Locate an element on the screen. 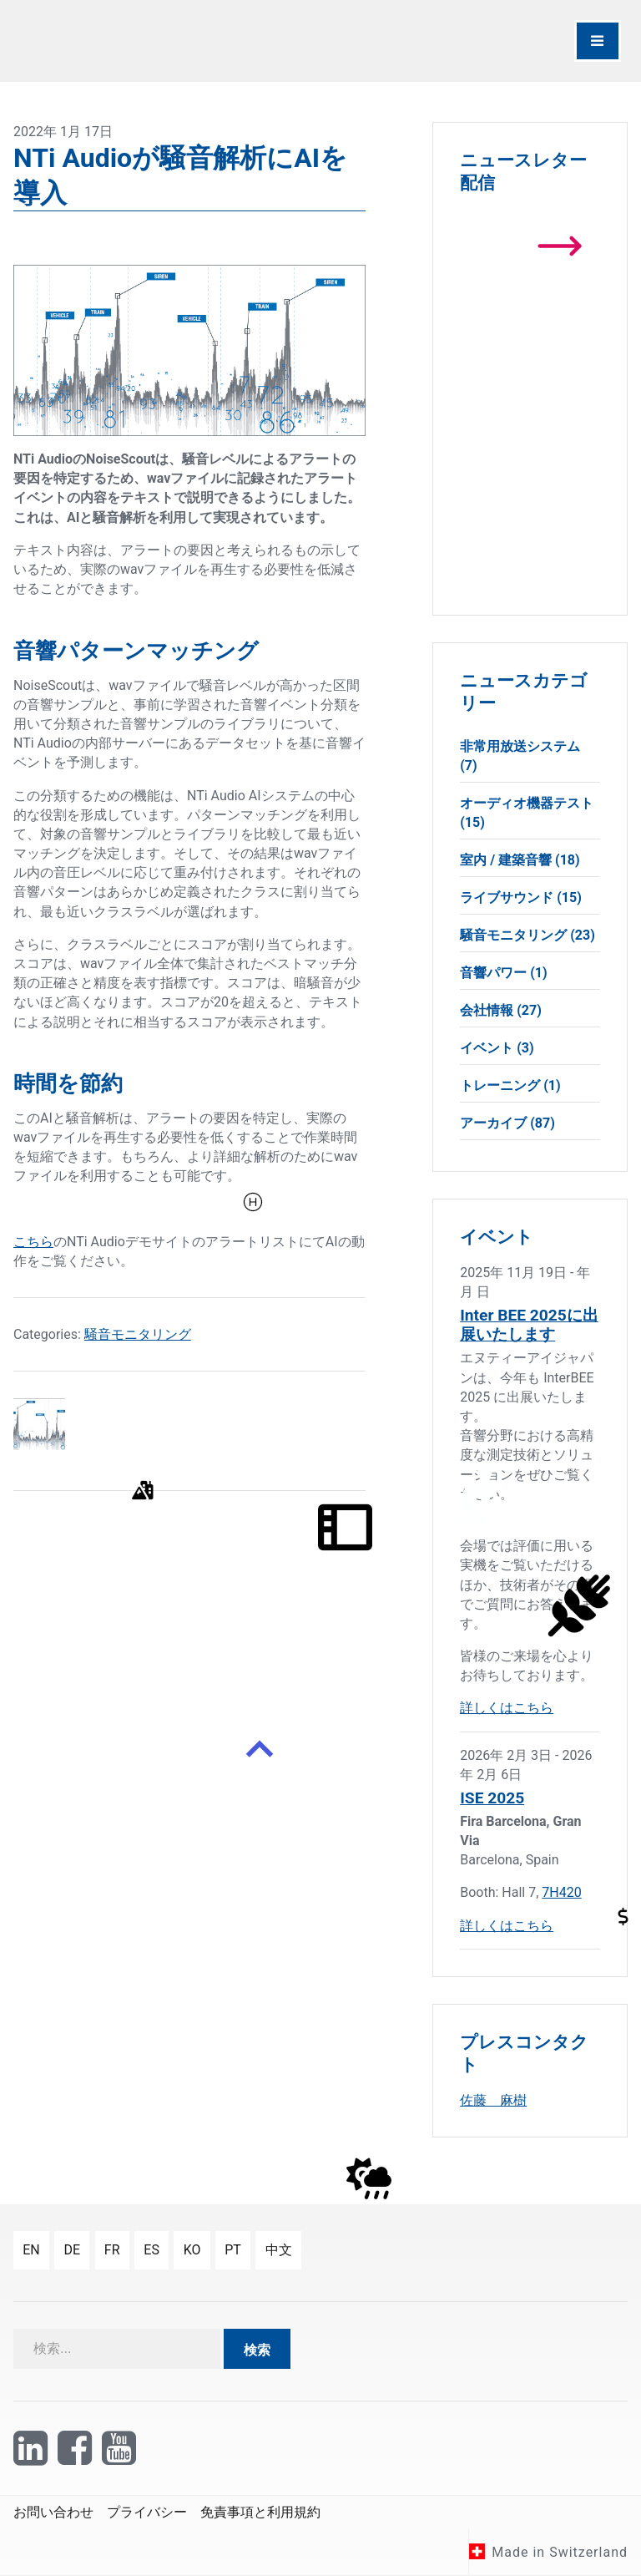 The image size is (641, 2576). explore outdoor and urban destinations is located at coordinates (143, 1490).